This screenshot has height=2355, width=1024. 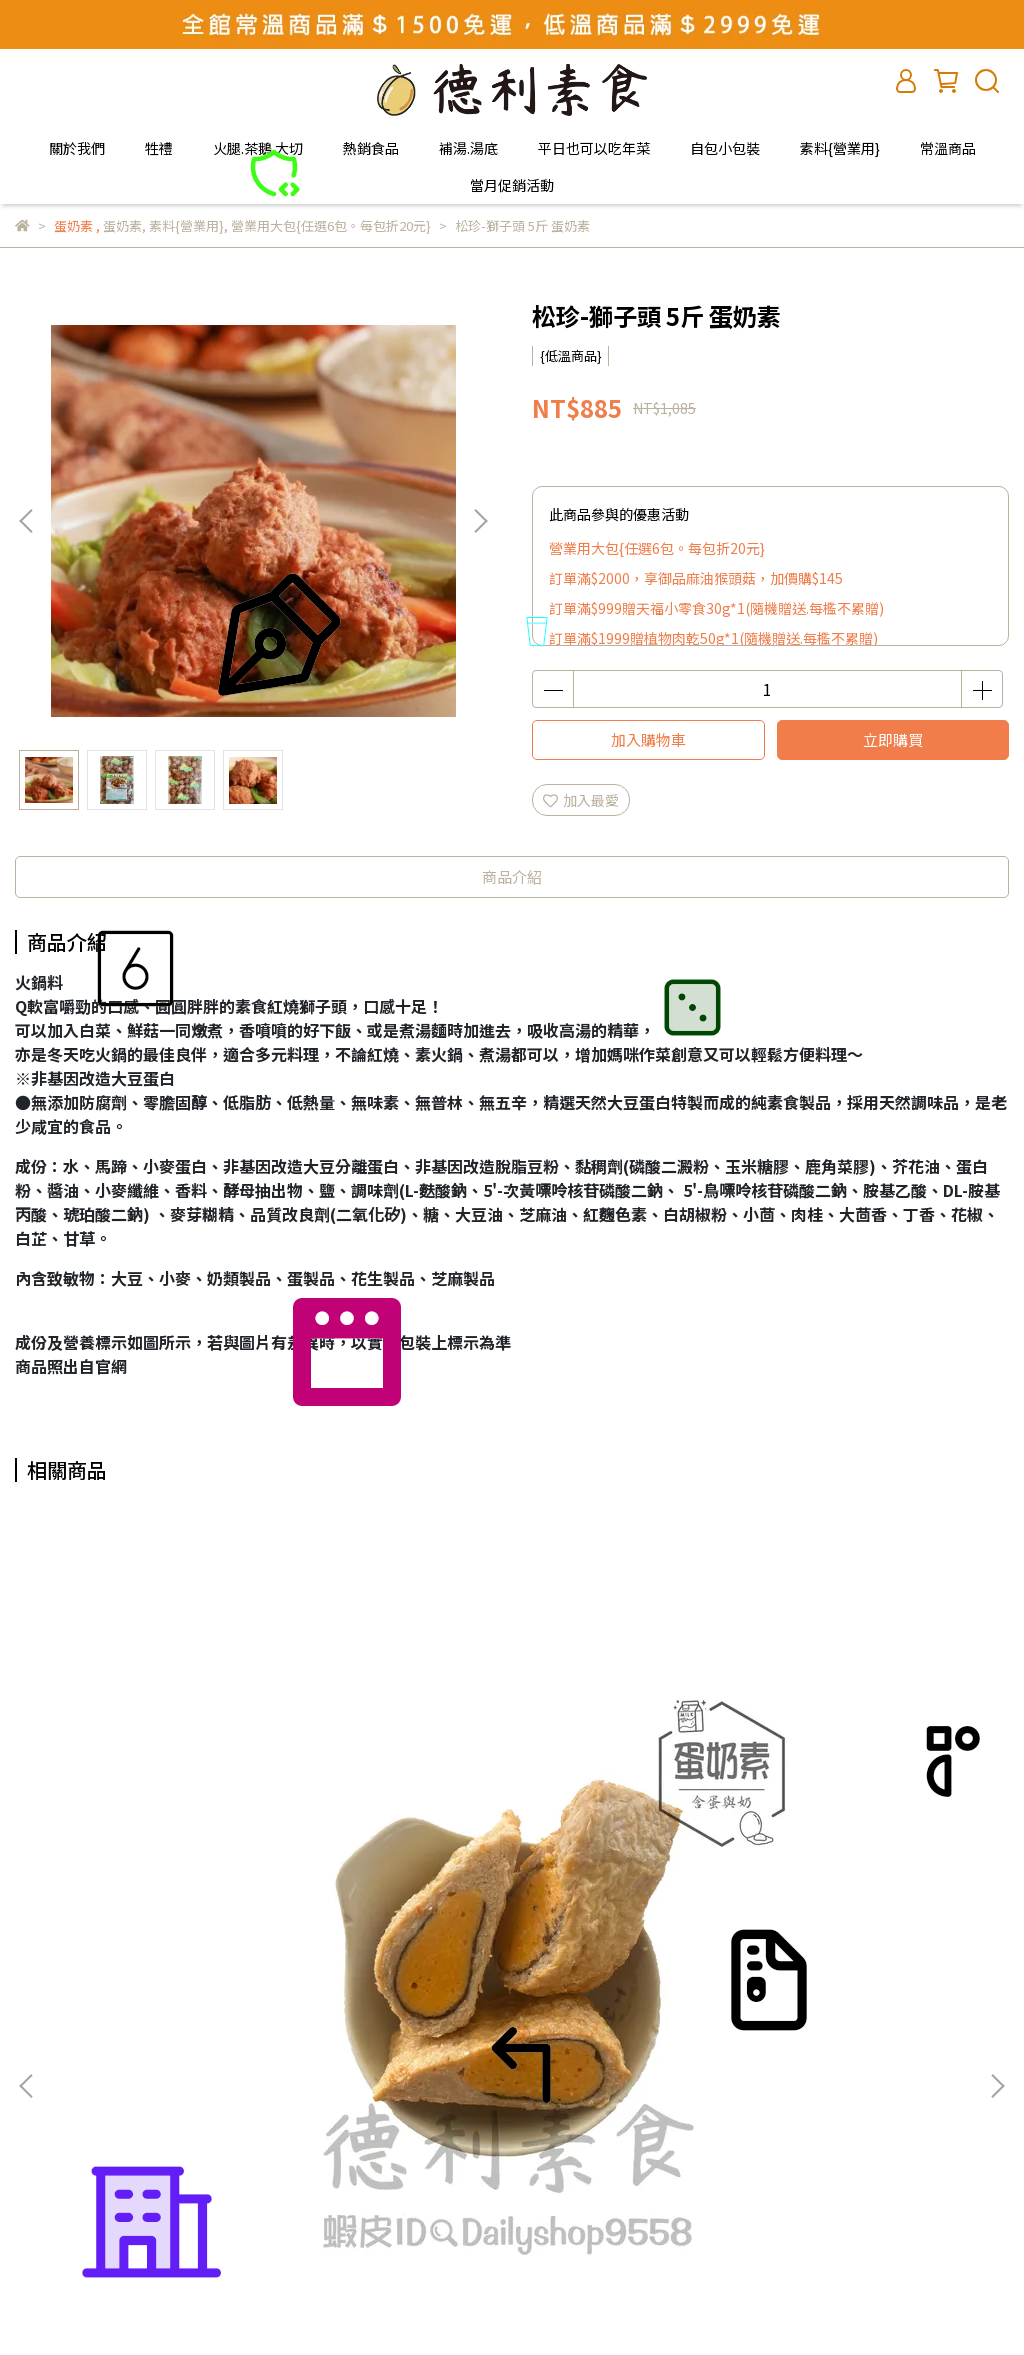 I want to click on access drawing or illustration tools, so click(x=272, y=641).